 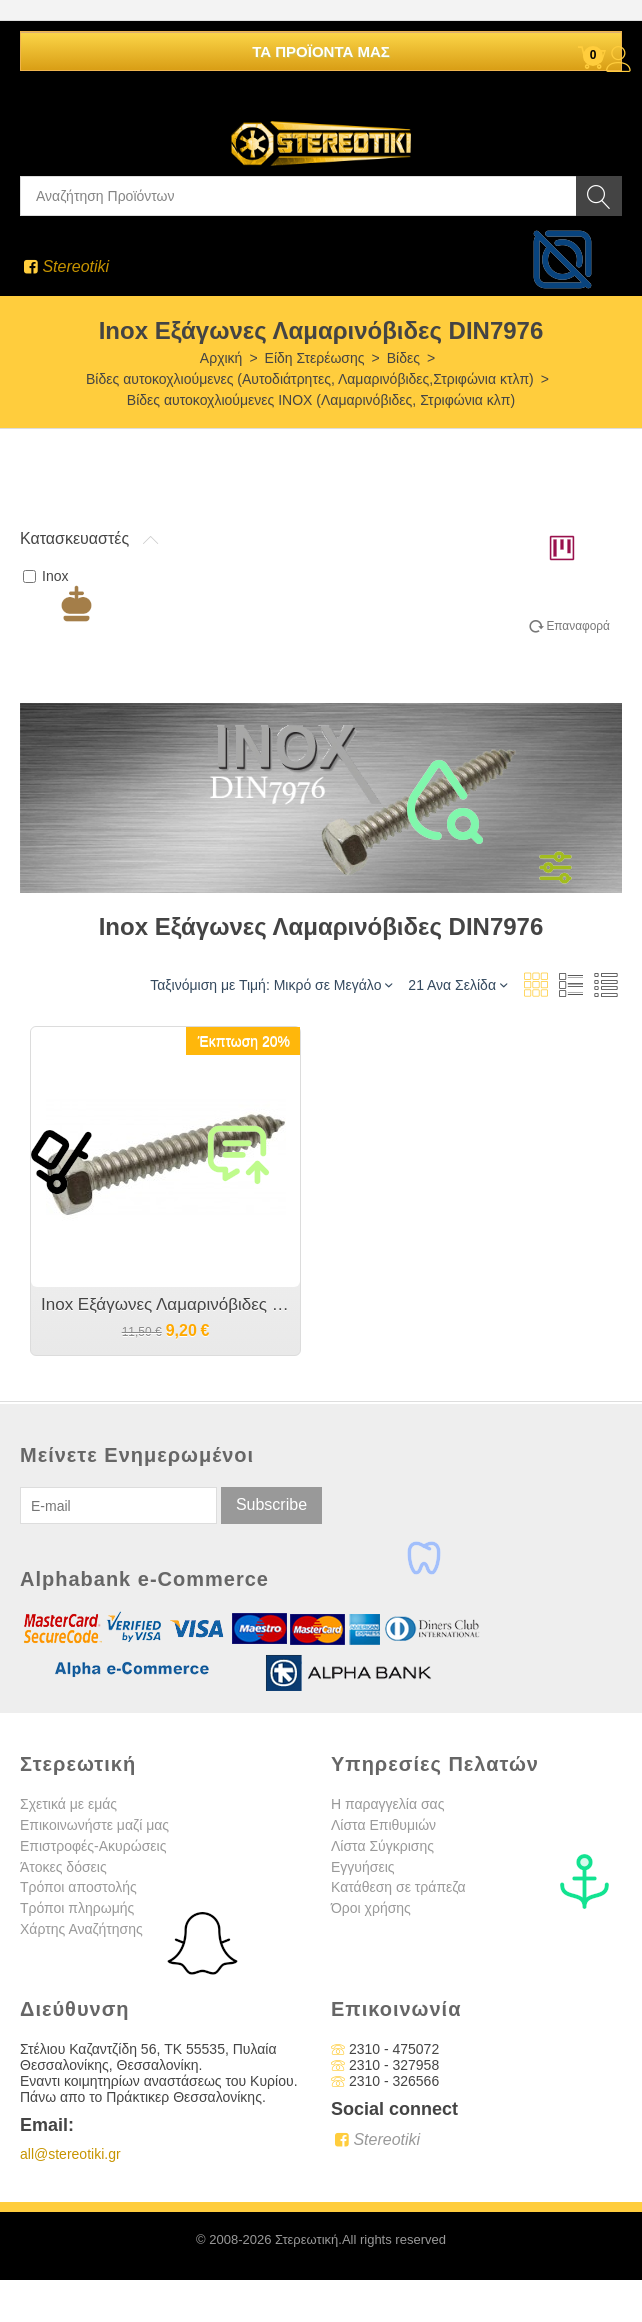 I want to click on adjust settings or preferences, so click(x=555, y=867).